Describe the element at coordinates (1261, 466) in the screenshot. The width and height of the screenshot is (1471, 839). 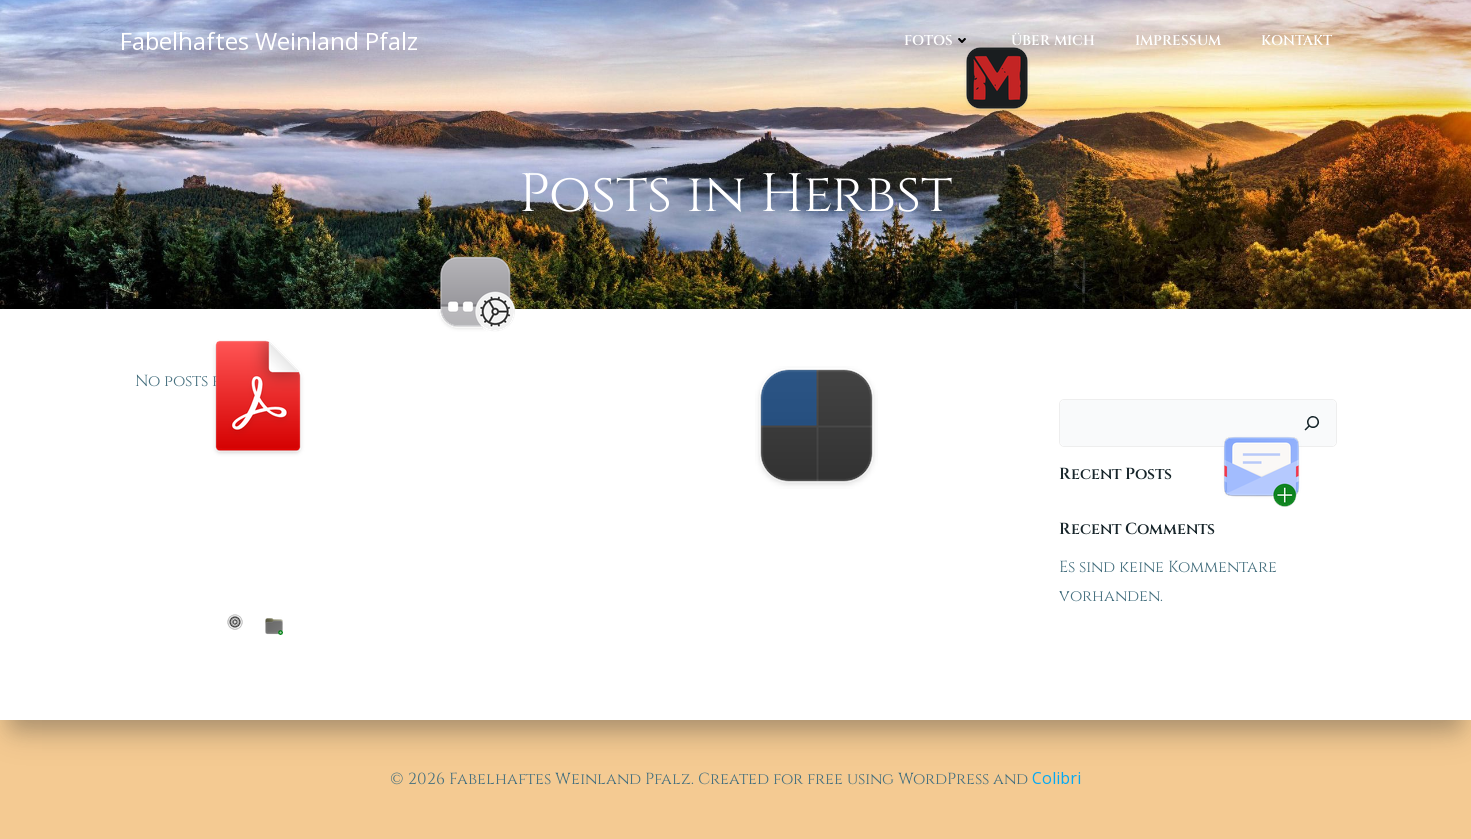
I see `compose a new email message` at that location.